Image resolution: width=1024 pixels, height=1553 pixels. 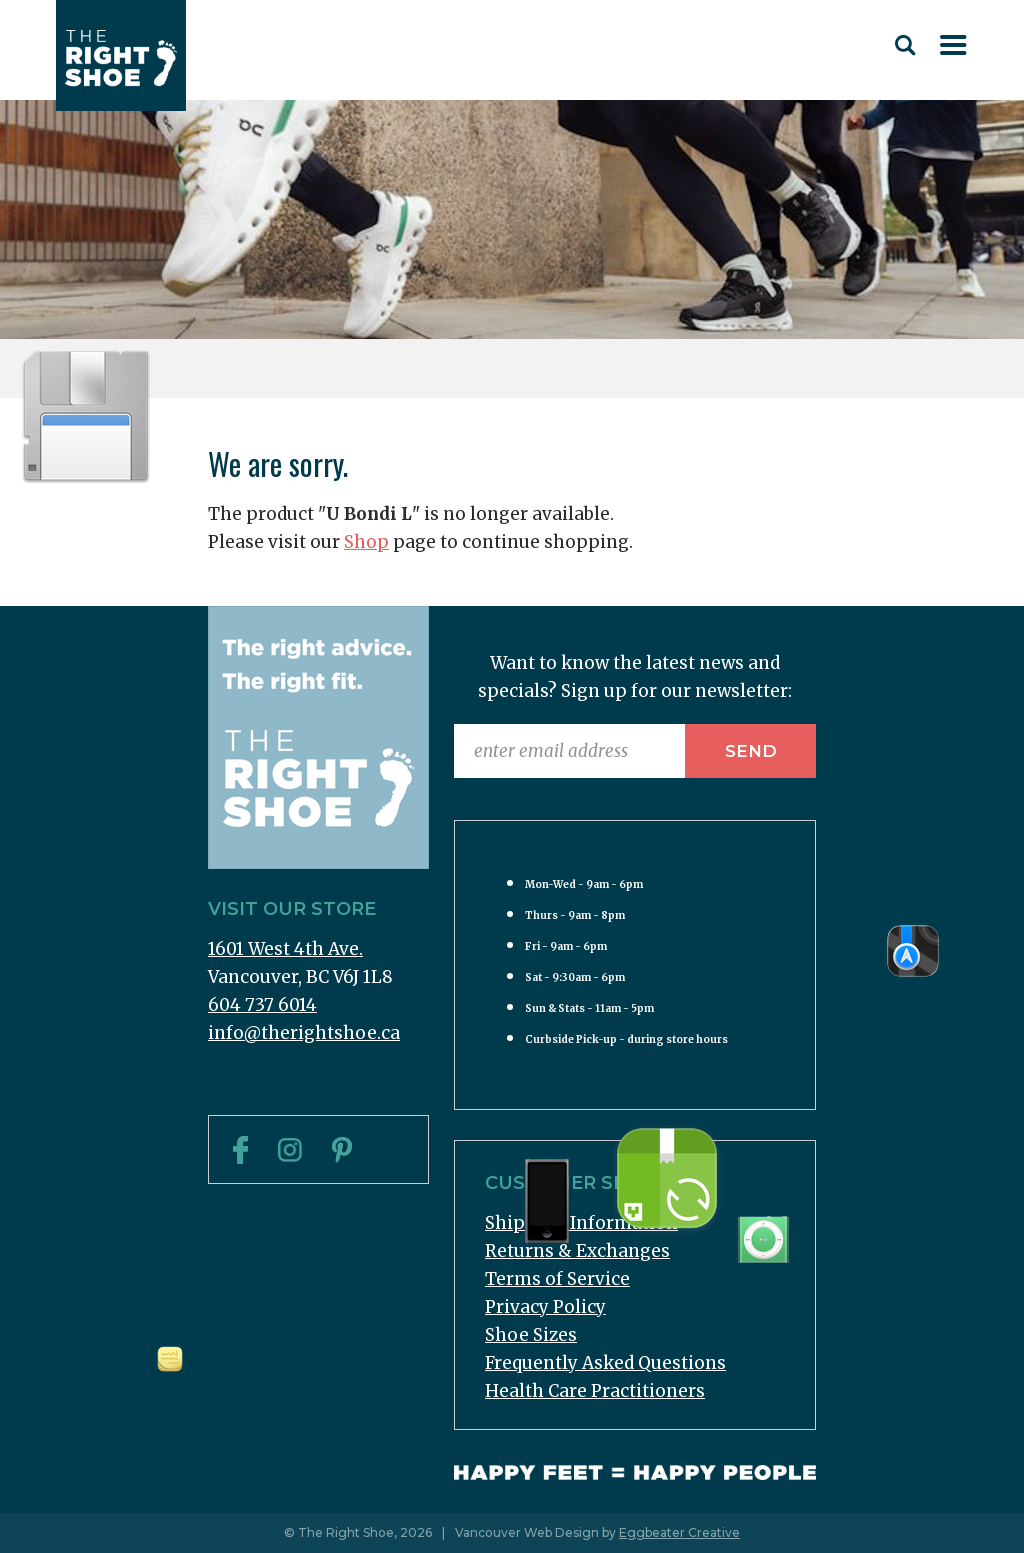 I want to click on update or refresh system packages, so click(x=667, y=1180).